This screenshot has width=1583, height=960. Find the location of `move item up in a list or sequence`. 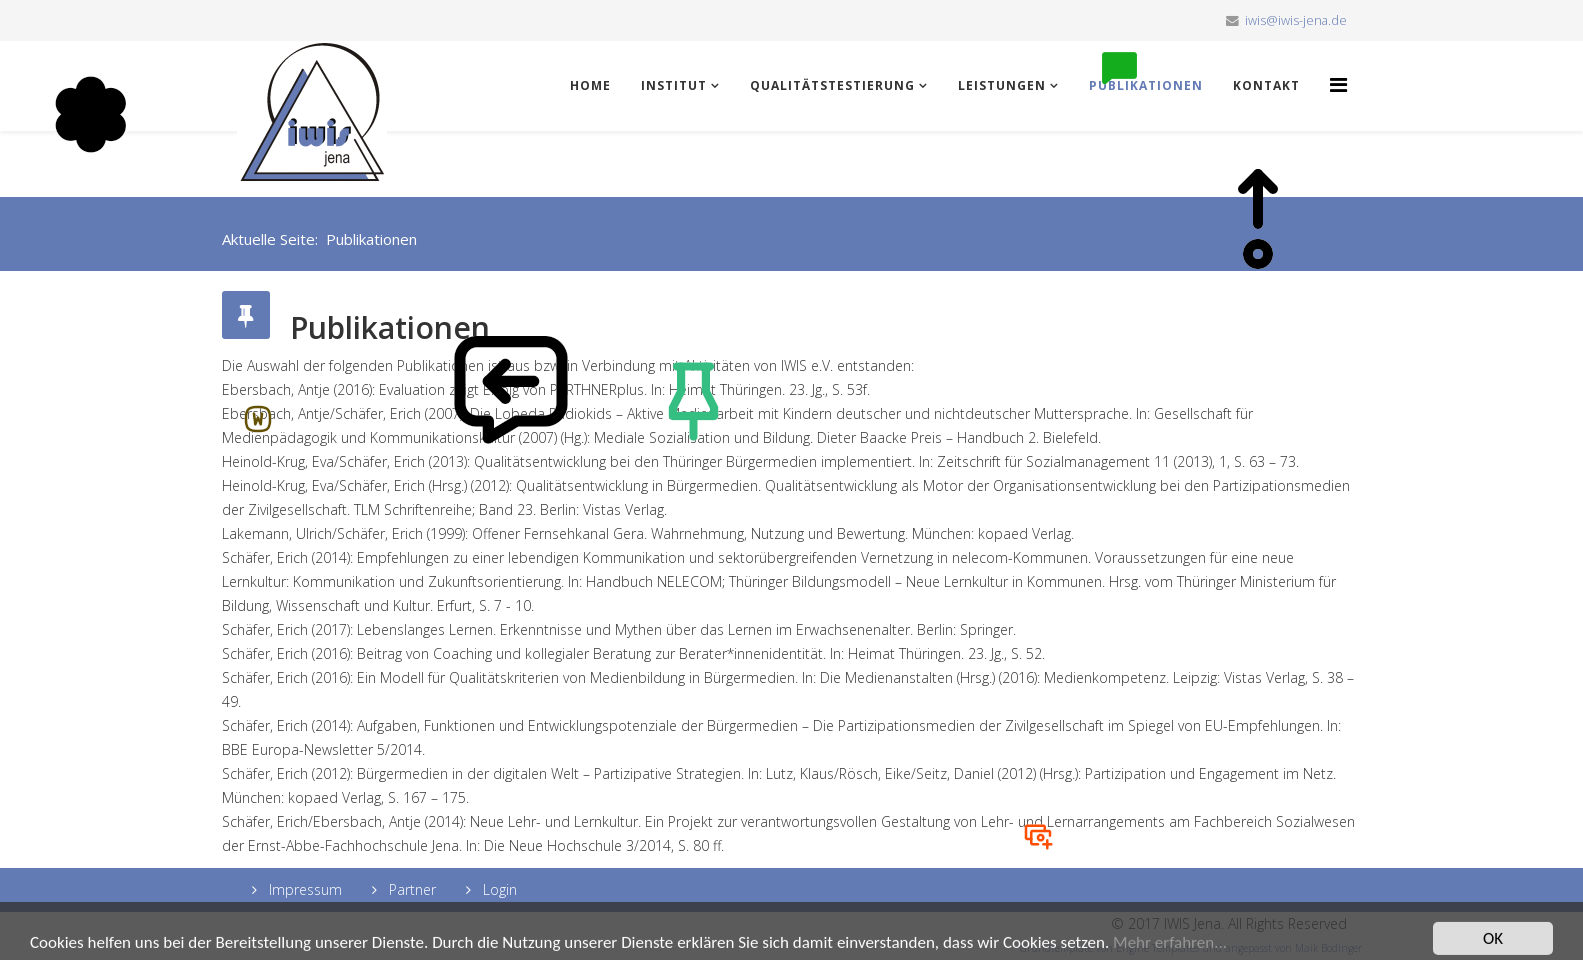

move item up in a list or sequence is located at coordinates (1258, 219).